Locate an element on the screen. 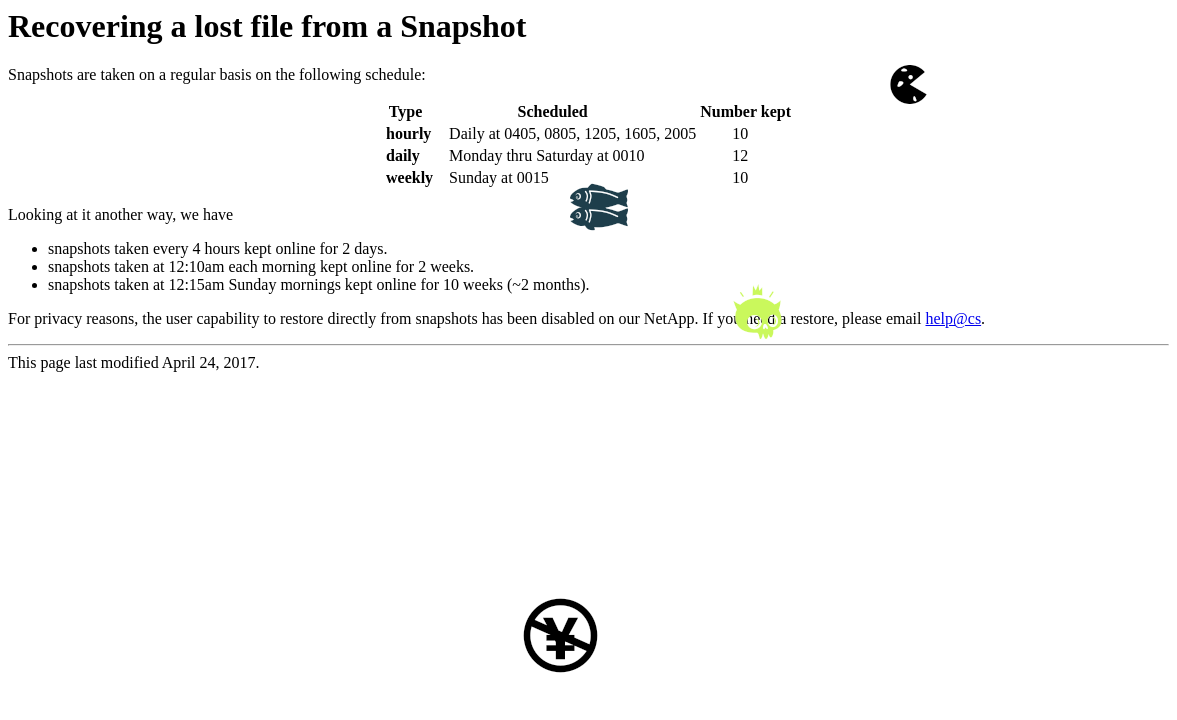  skeleton ui framework logo is located at coordinates (757, 311).